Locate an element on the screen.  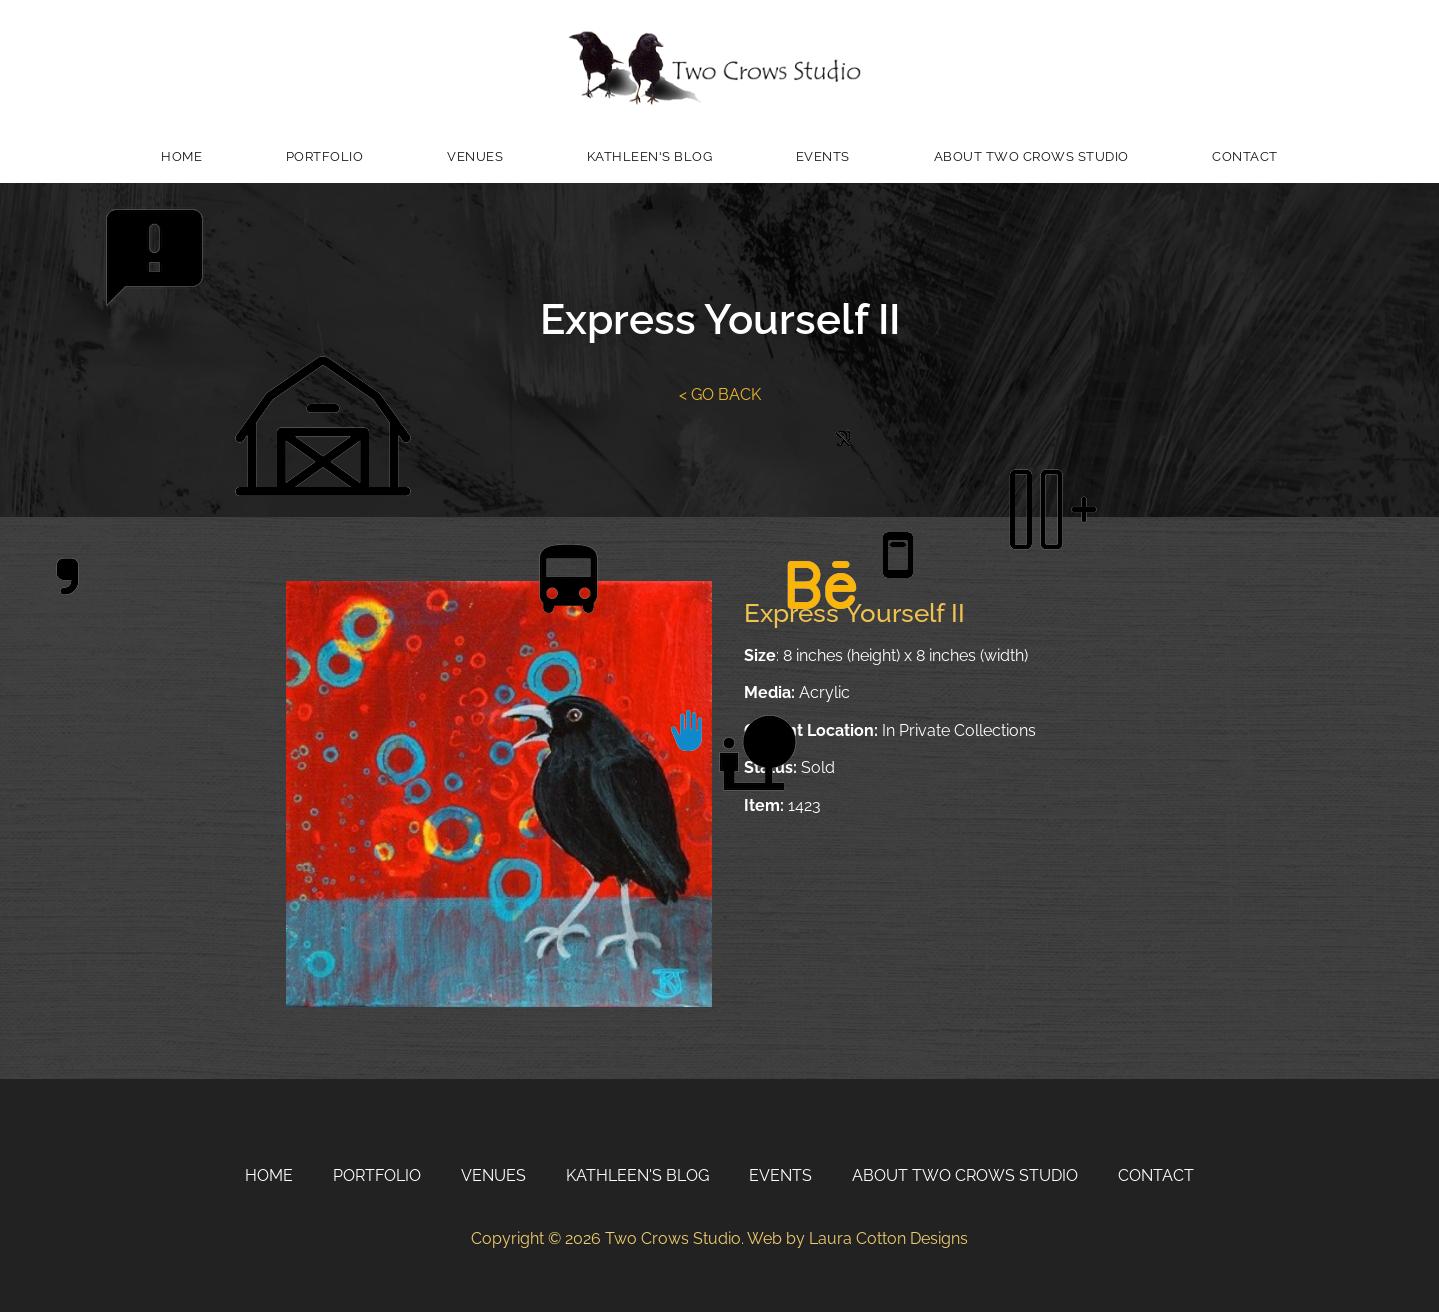
add a new column to the right is located at coordinates (1046, 509).